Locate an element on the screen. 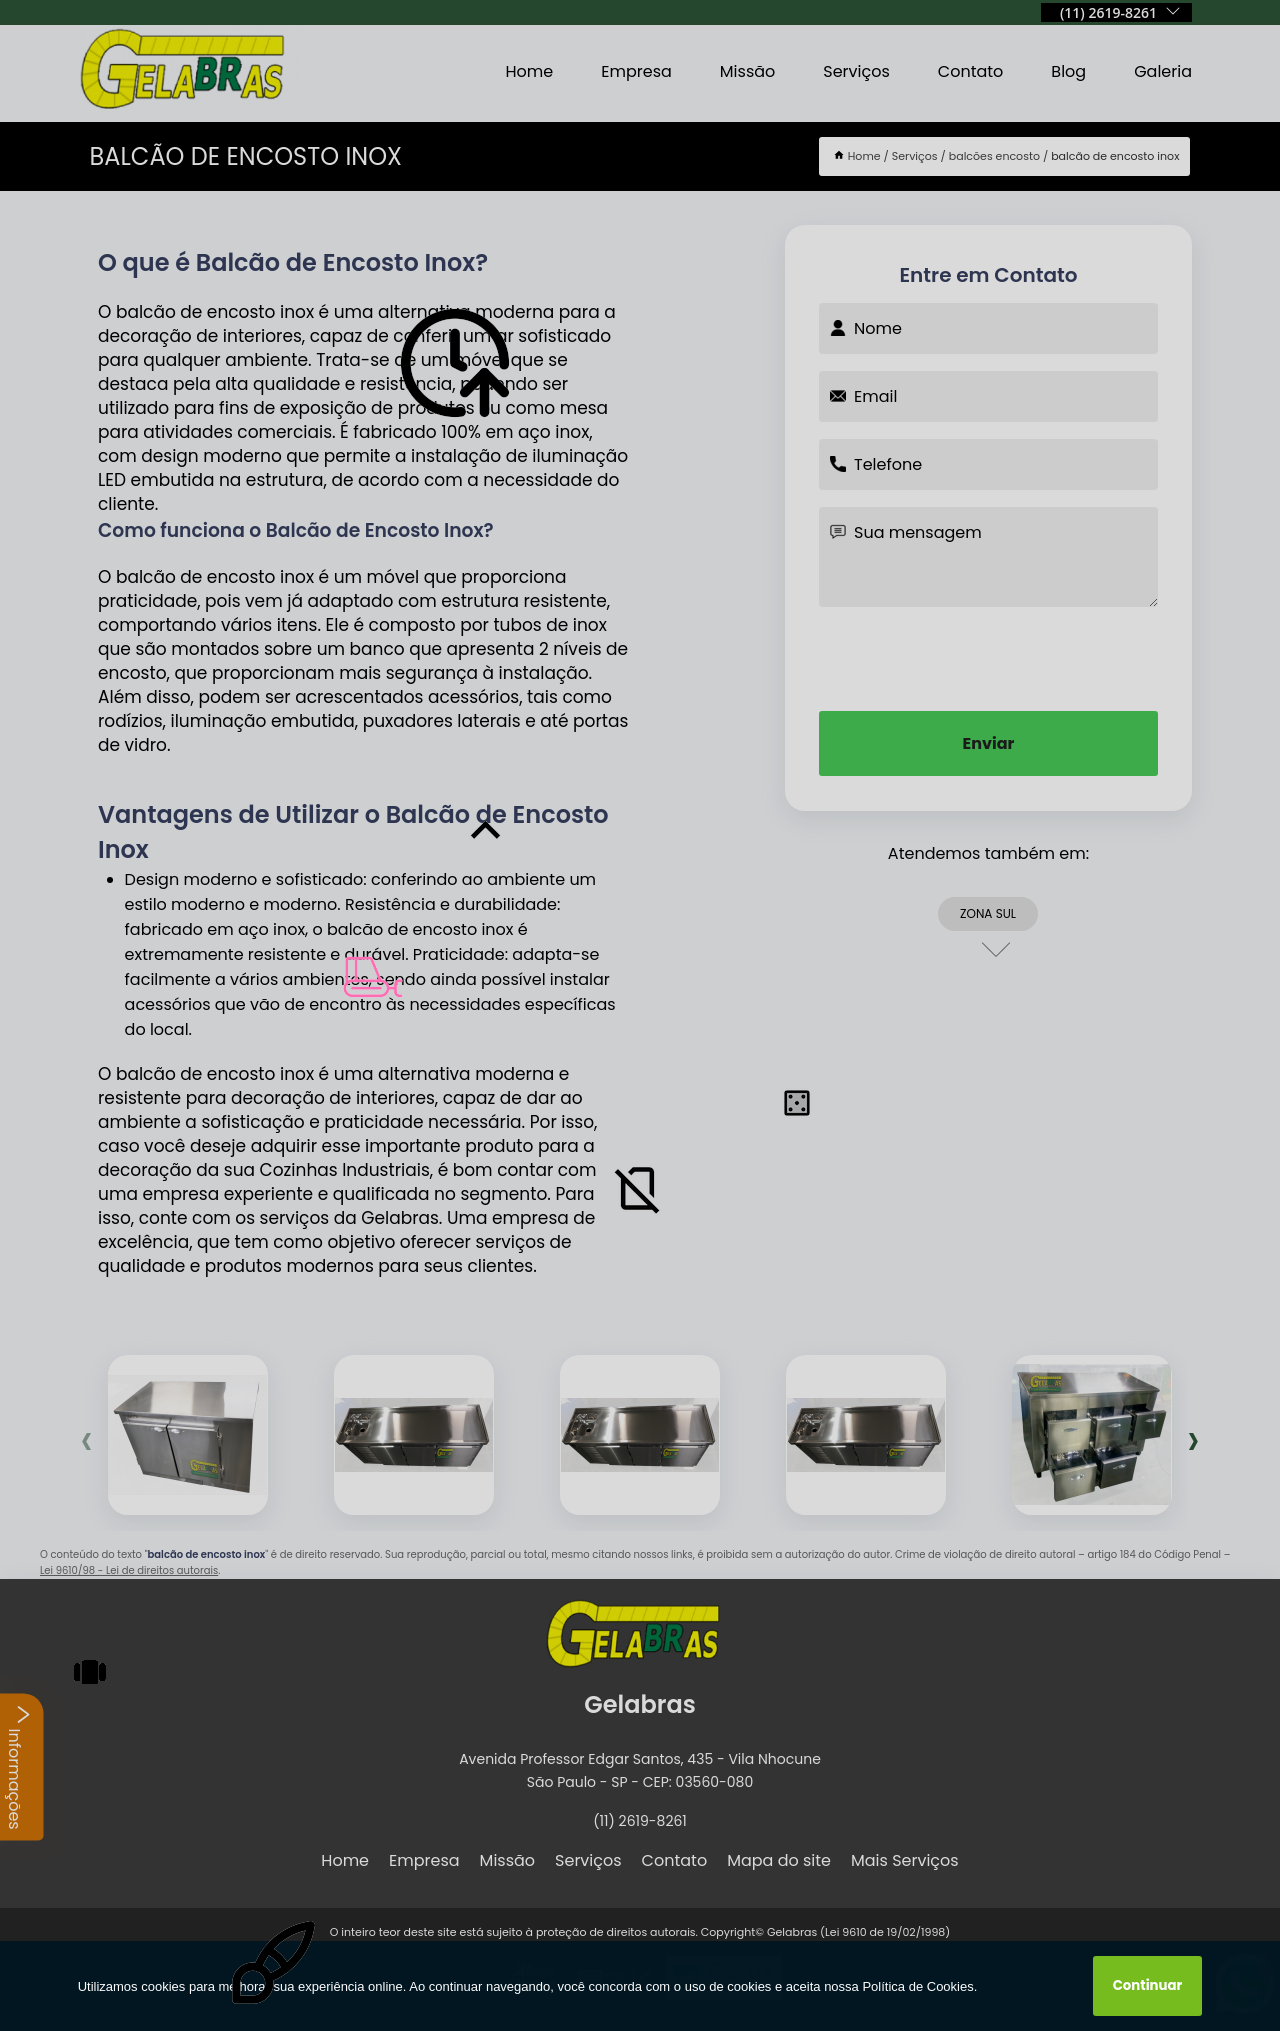 The width and height of the screenshot is (1280, 2031). upload or sync time data is located at coordinates (455, 363).